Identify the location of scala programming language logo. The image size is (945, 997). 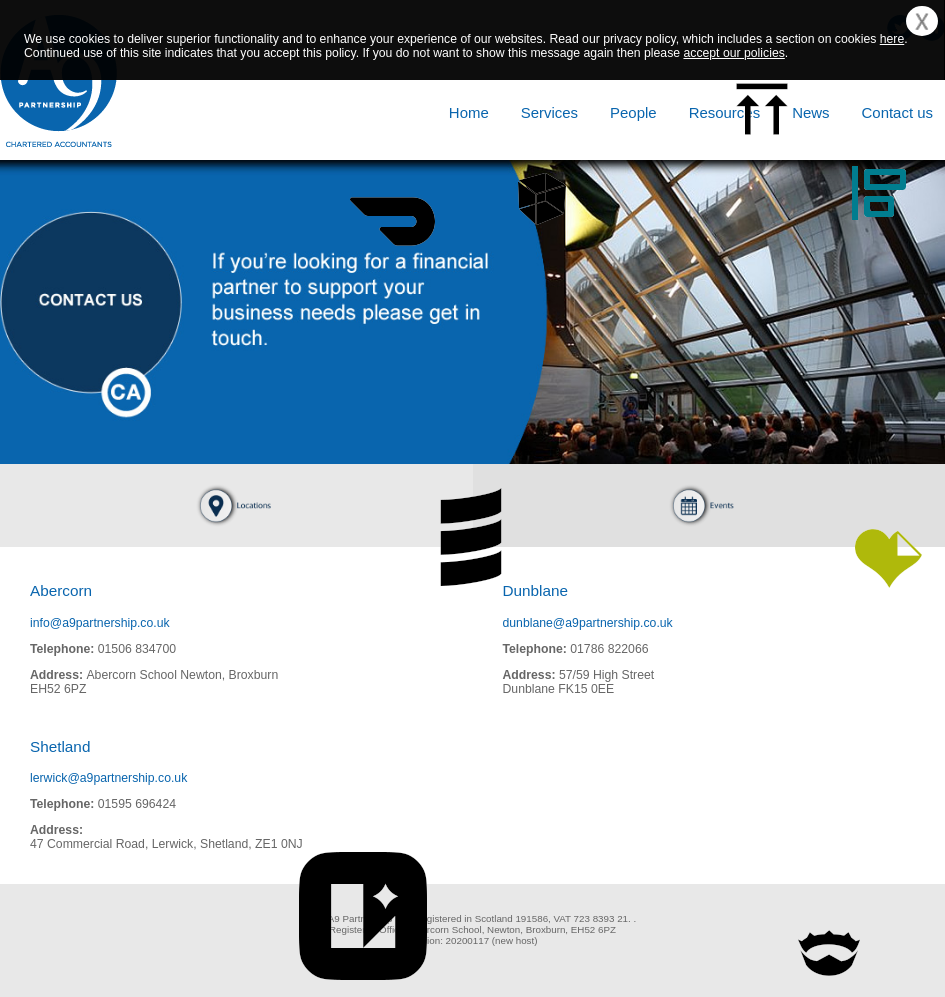
(471, 537).